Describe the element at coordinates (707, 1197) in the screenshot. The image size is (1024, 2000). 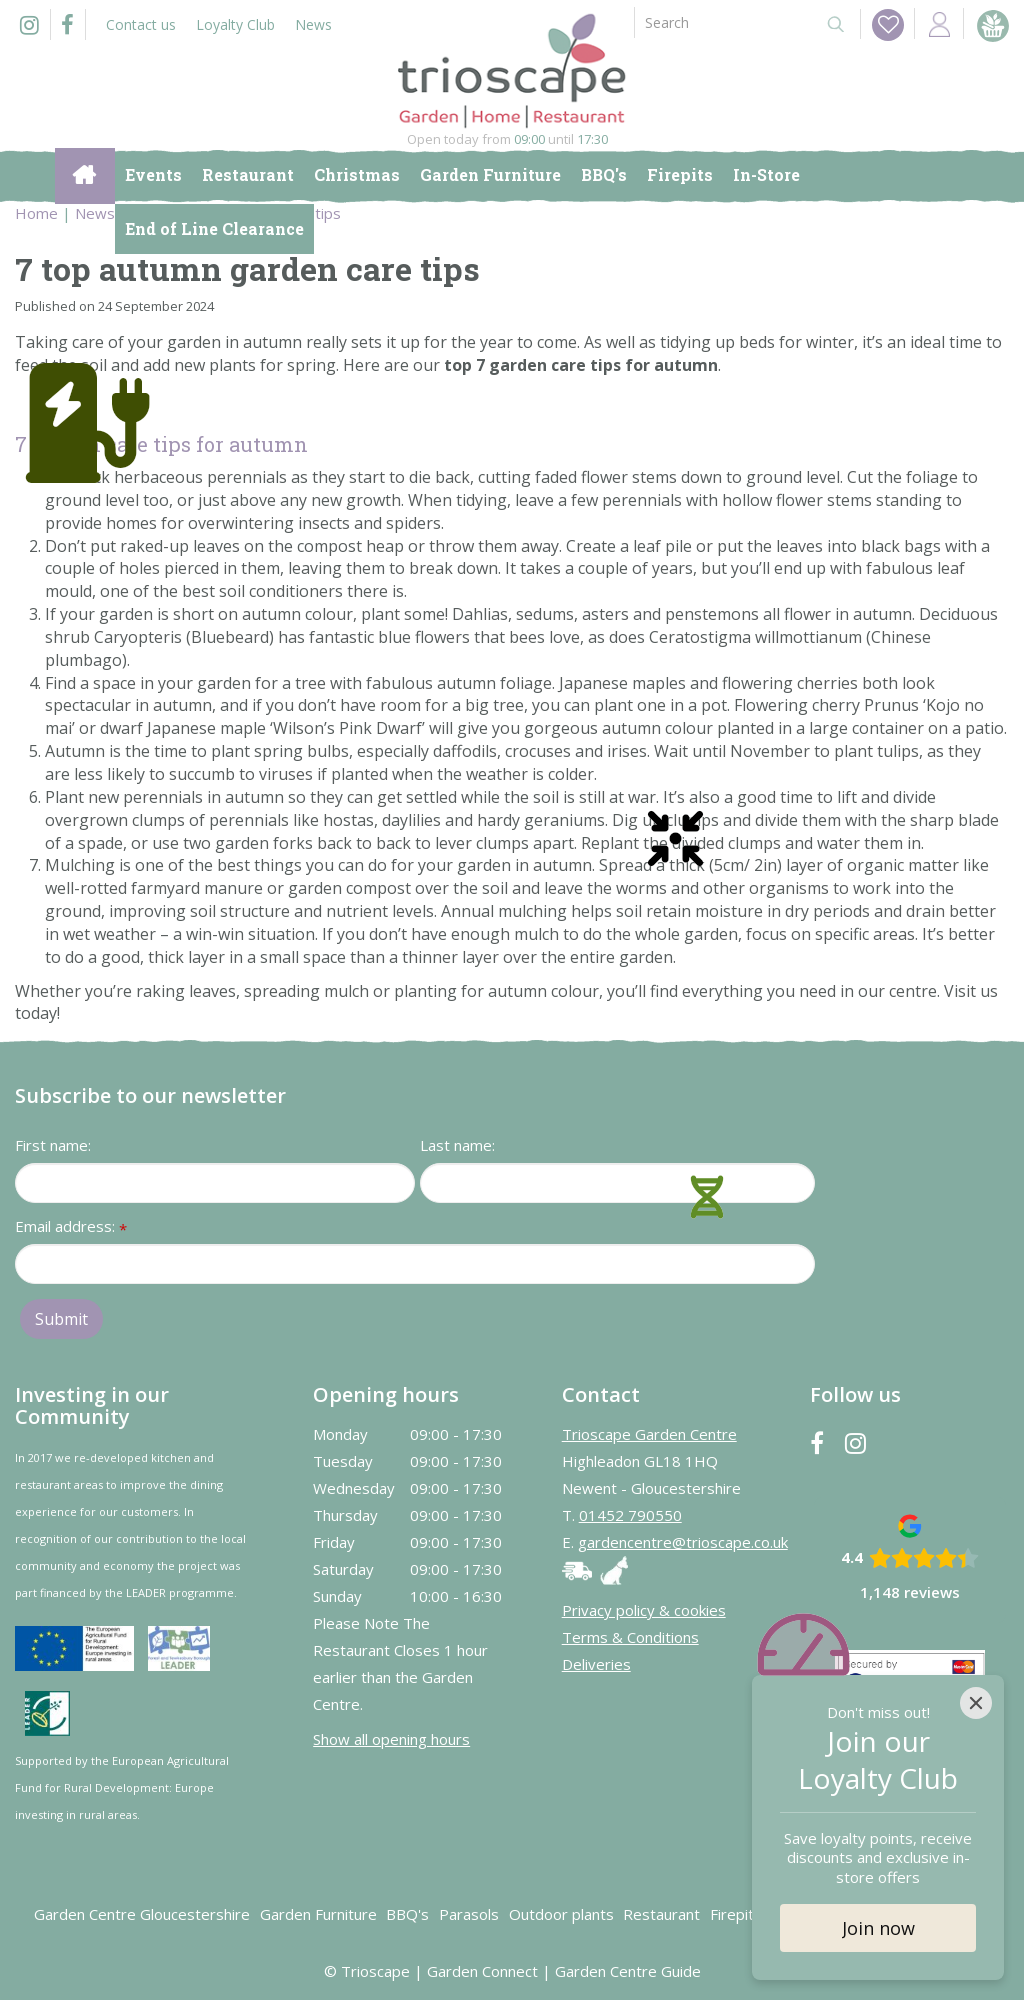
I see `access genetics or DNA-related features` at that location.